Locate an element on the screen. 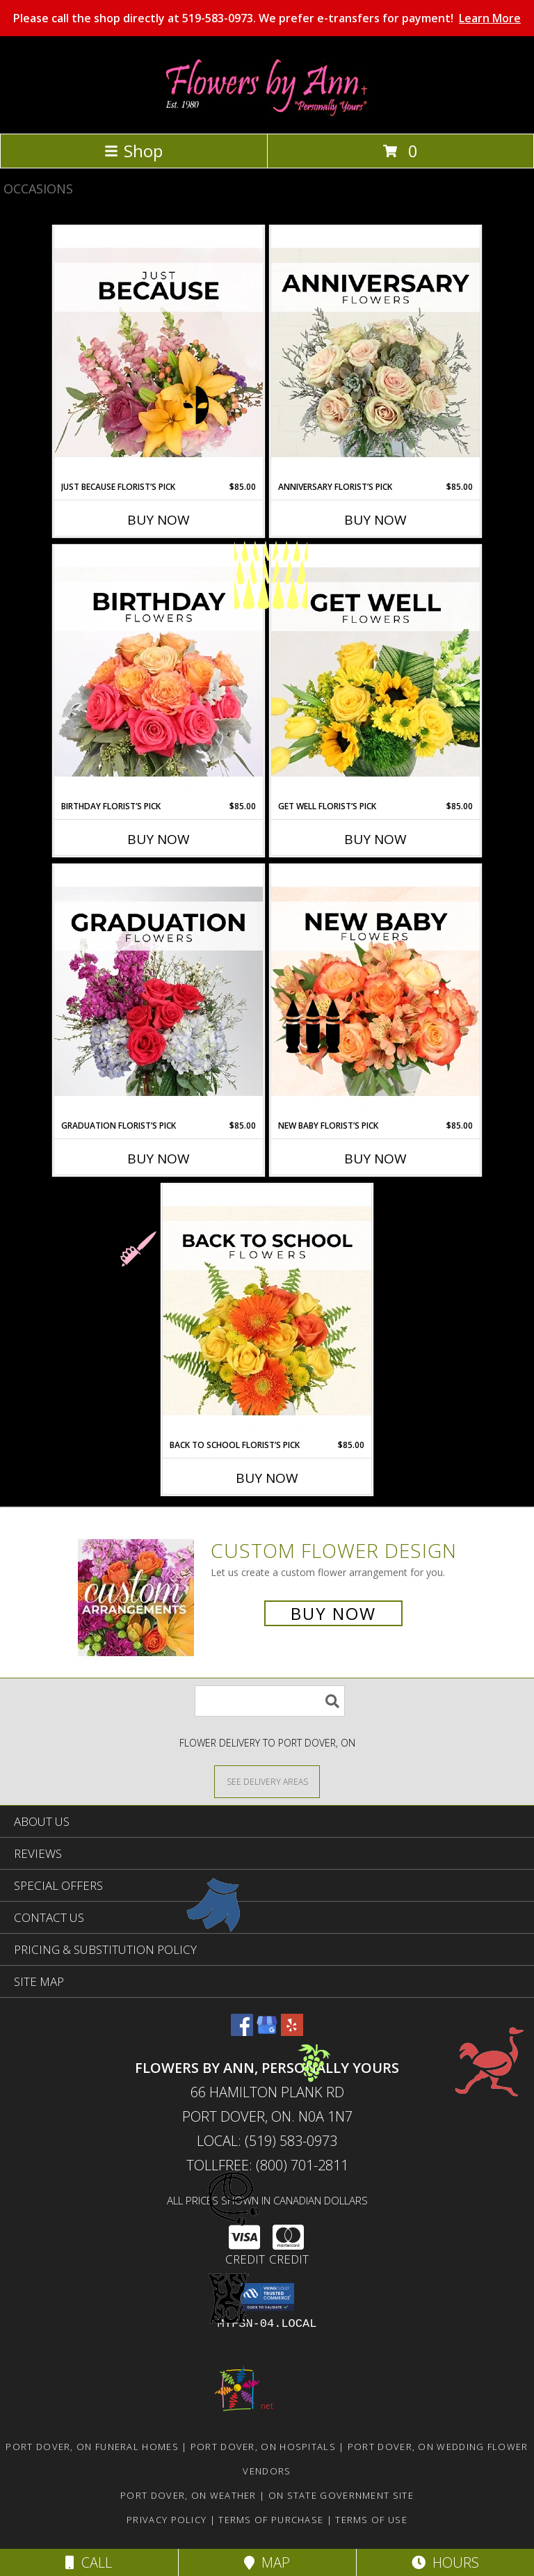 The height and width of the screenshot is (2576, 534). select grapes as a food or ingredient item is located at coordinates (314, 2063).